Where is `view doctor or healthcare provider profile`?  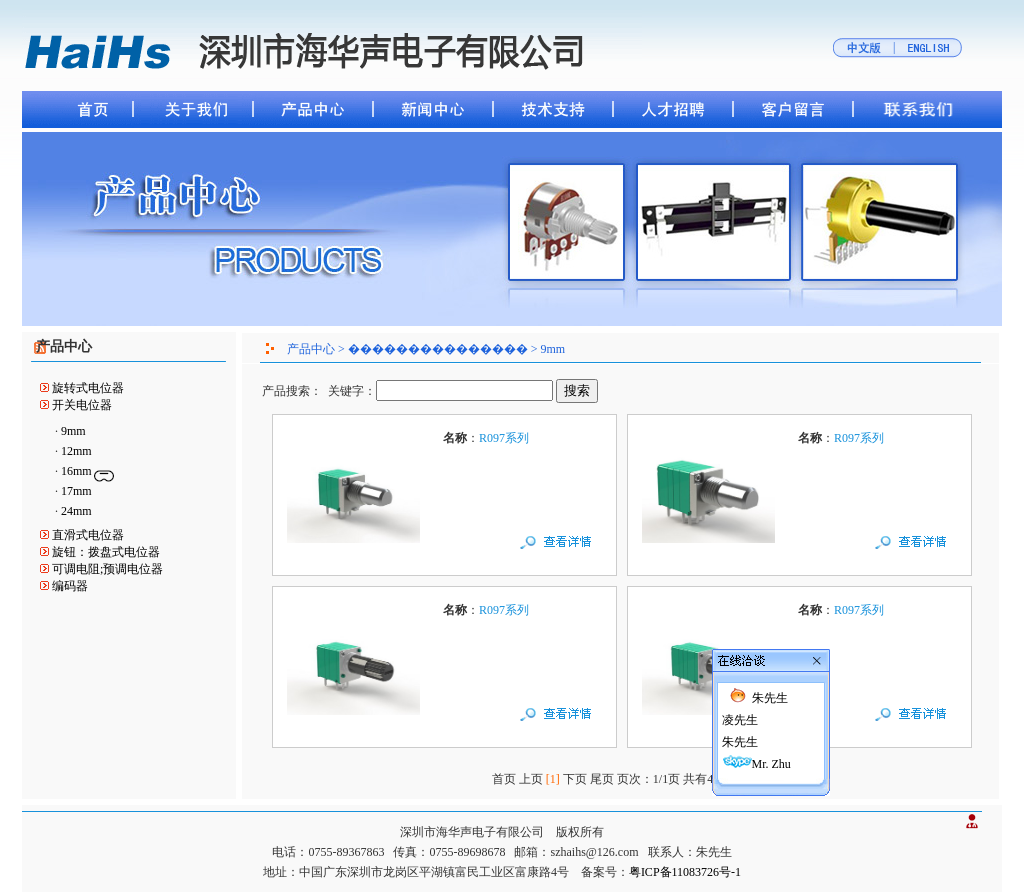
view doctor or healthcare provider profile is located at coordinates (972, 821).